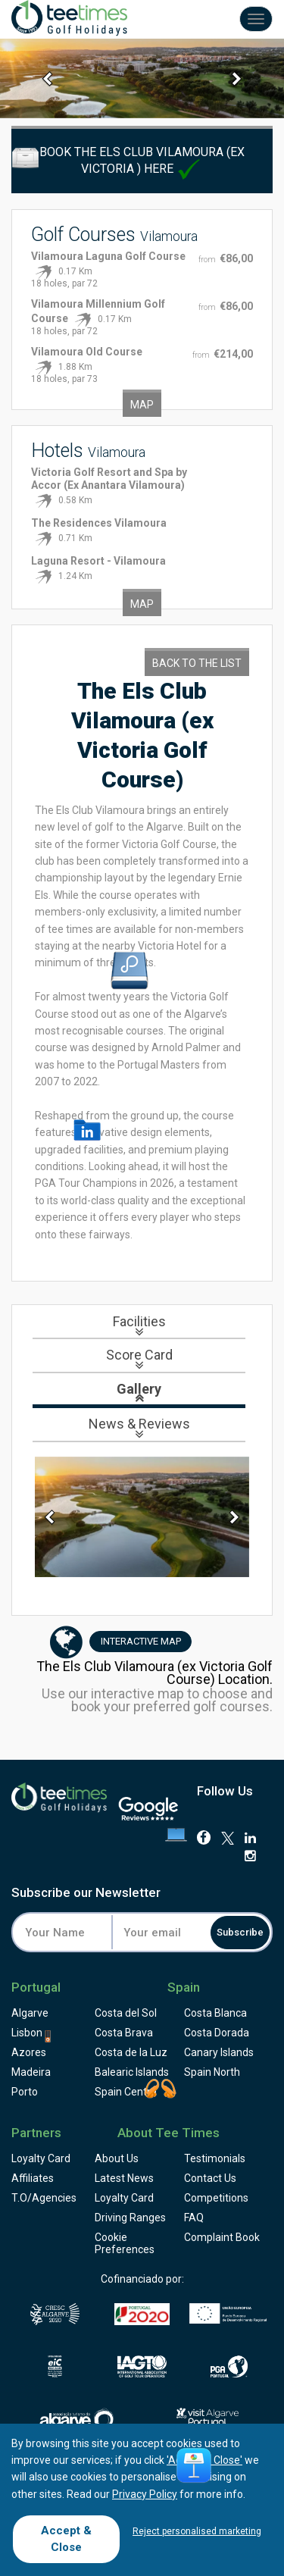  I want to click on open keynote to create or edit presentations, so click(194, 2465).